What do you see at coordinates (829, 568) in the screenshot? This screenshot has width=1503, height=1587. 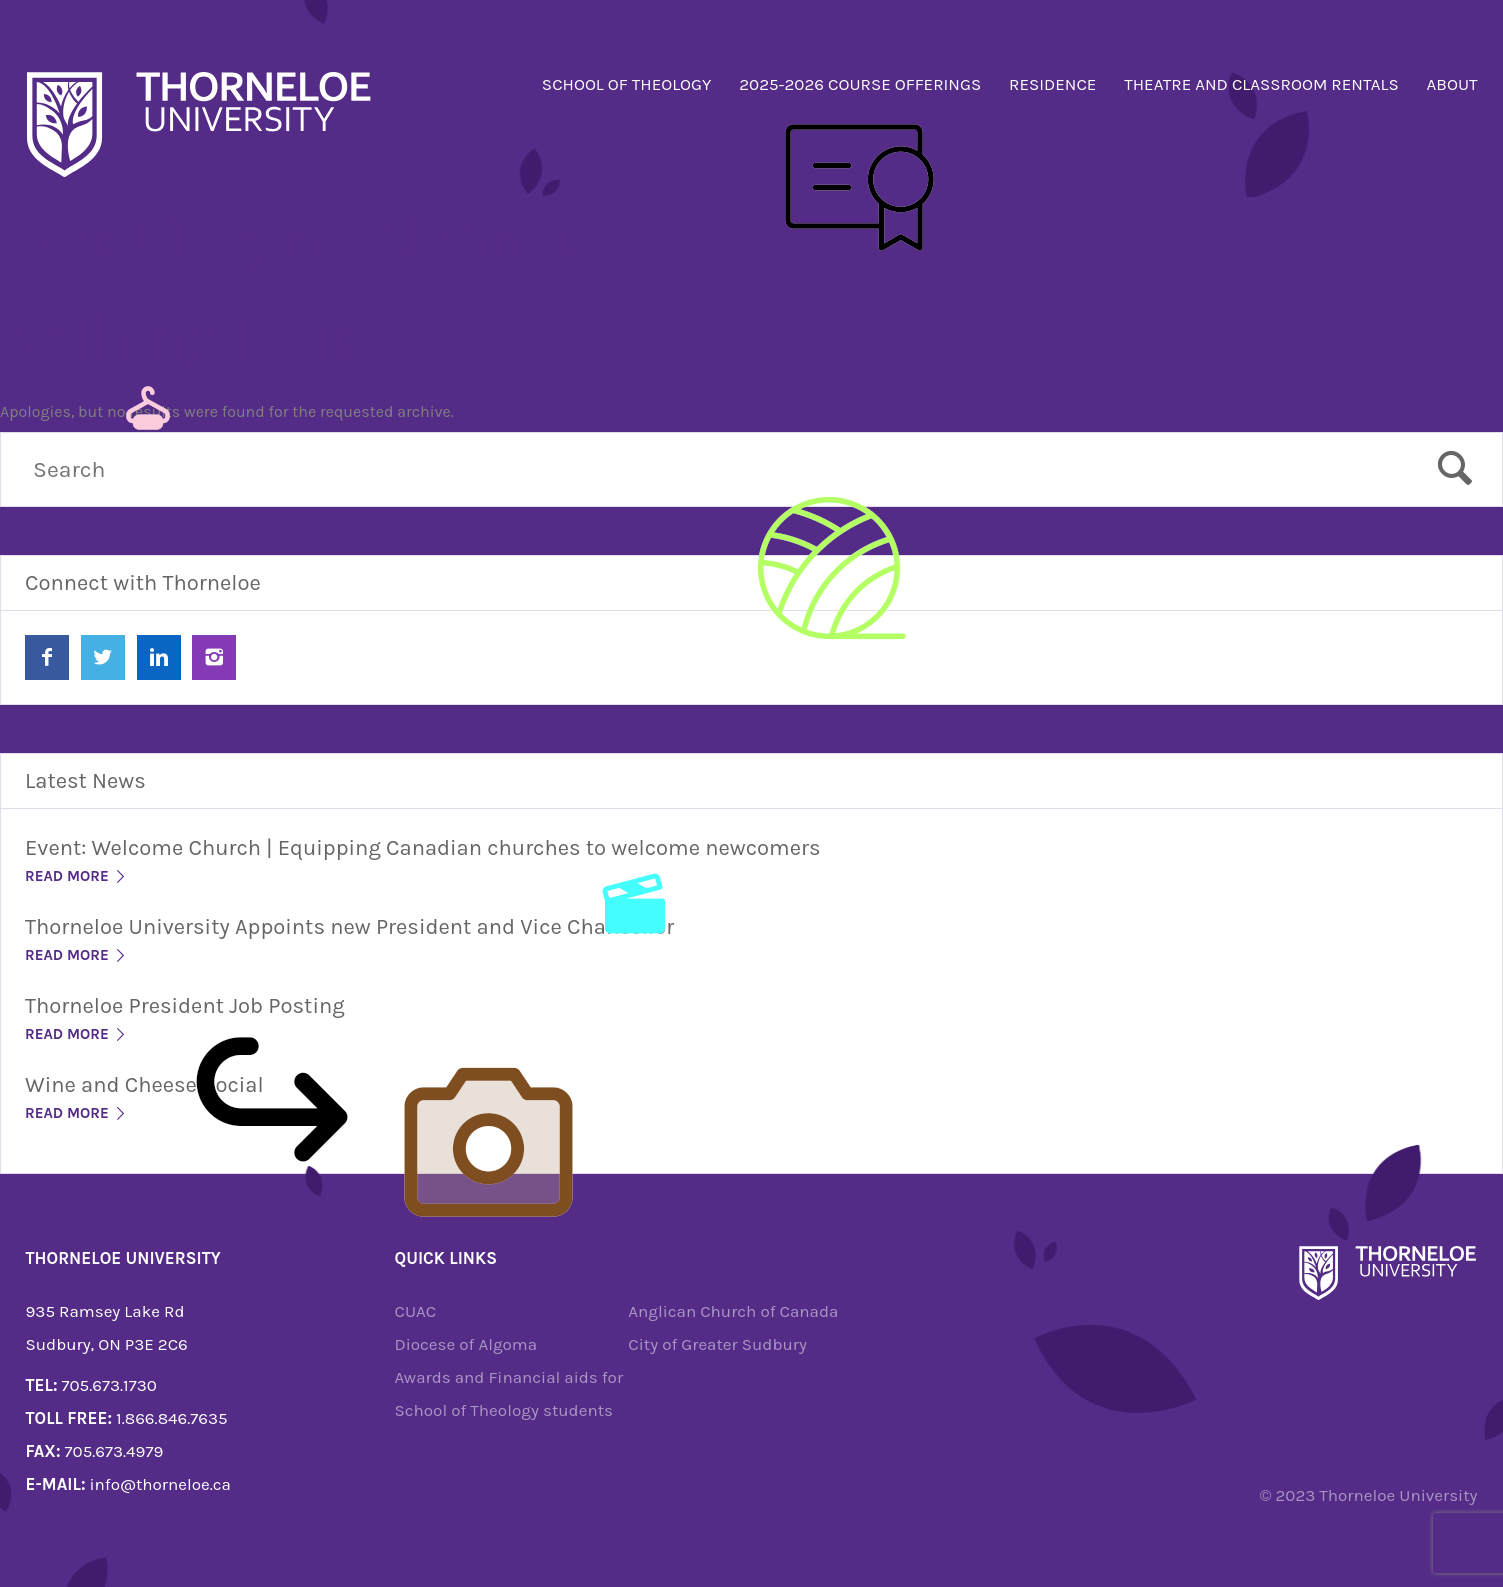 I see `access knitting or crafting projects` at bounding box center [829, 568].